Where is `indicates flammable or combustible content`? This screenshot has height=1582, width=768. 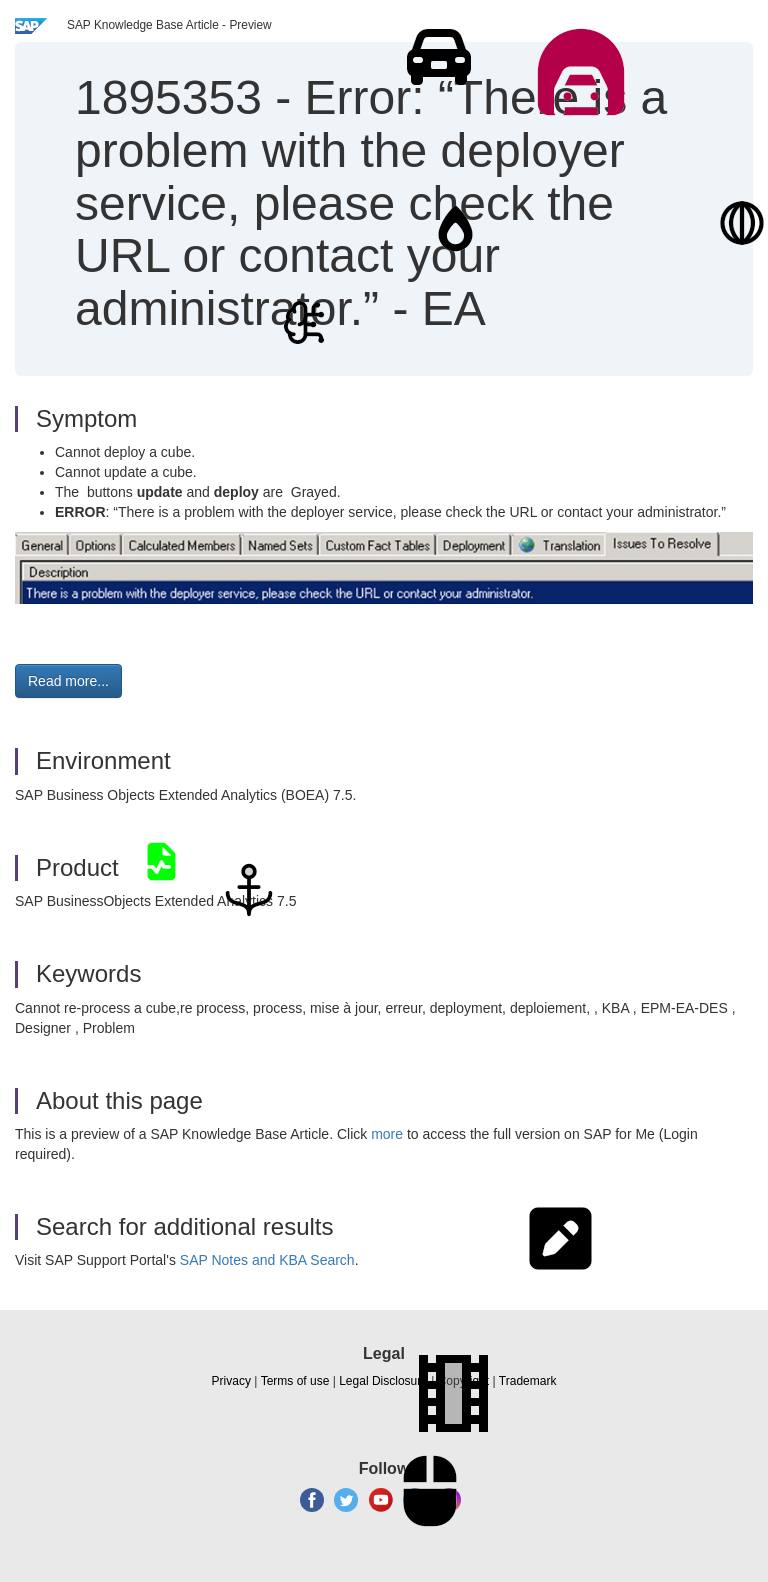
indicates flammable or combustible content is located at coordinates (455, 228).